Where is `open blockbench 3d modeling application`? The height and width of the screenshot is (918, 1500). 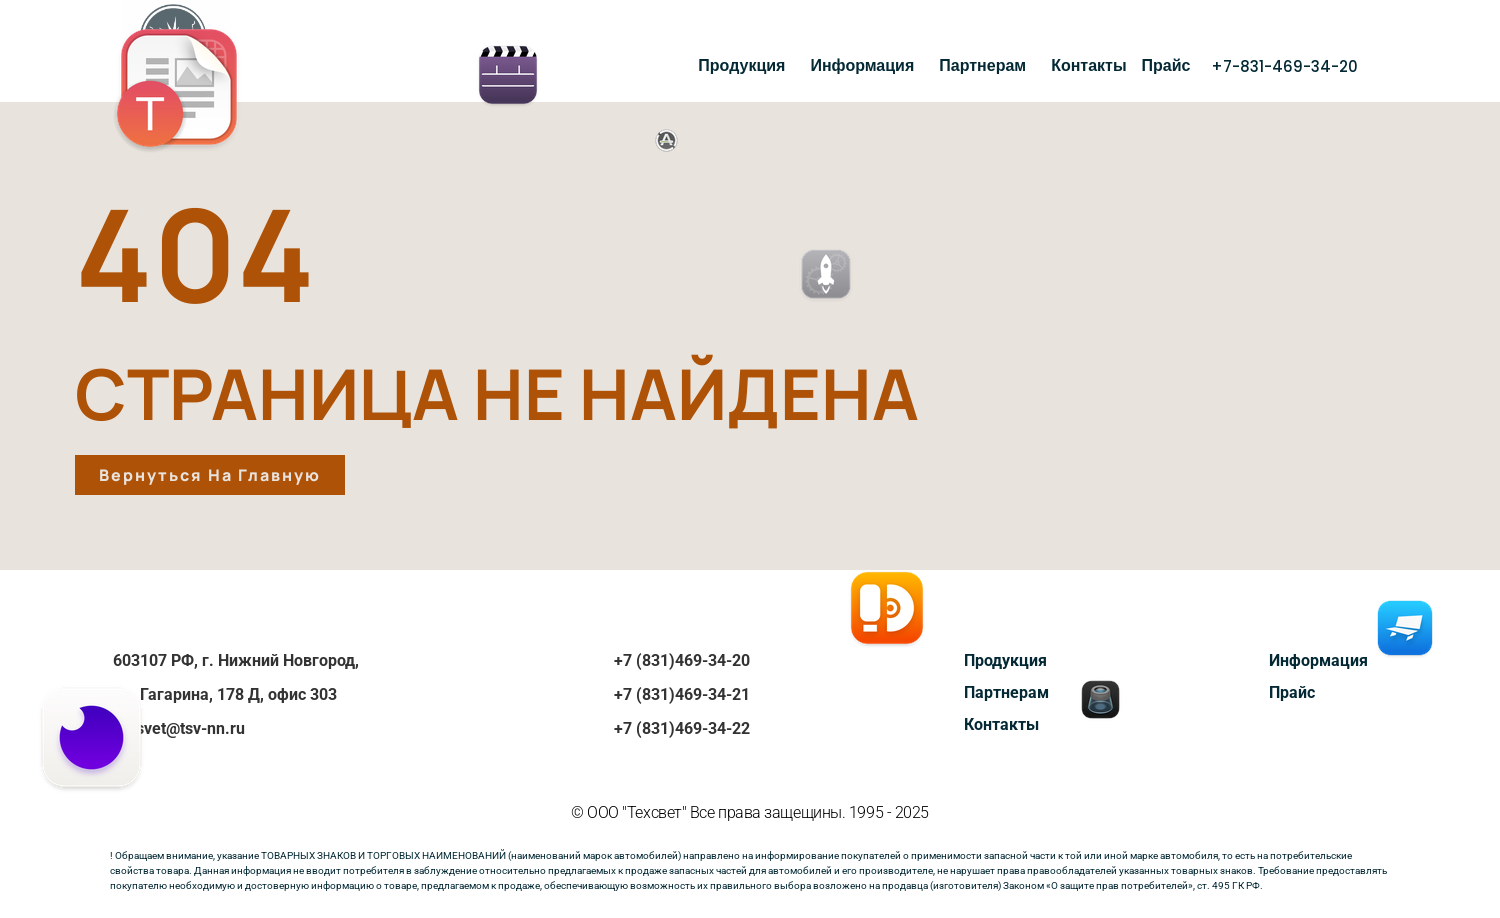
open blockbench 3d modeling application is located at coordinates (1405, 628).